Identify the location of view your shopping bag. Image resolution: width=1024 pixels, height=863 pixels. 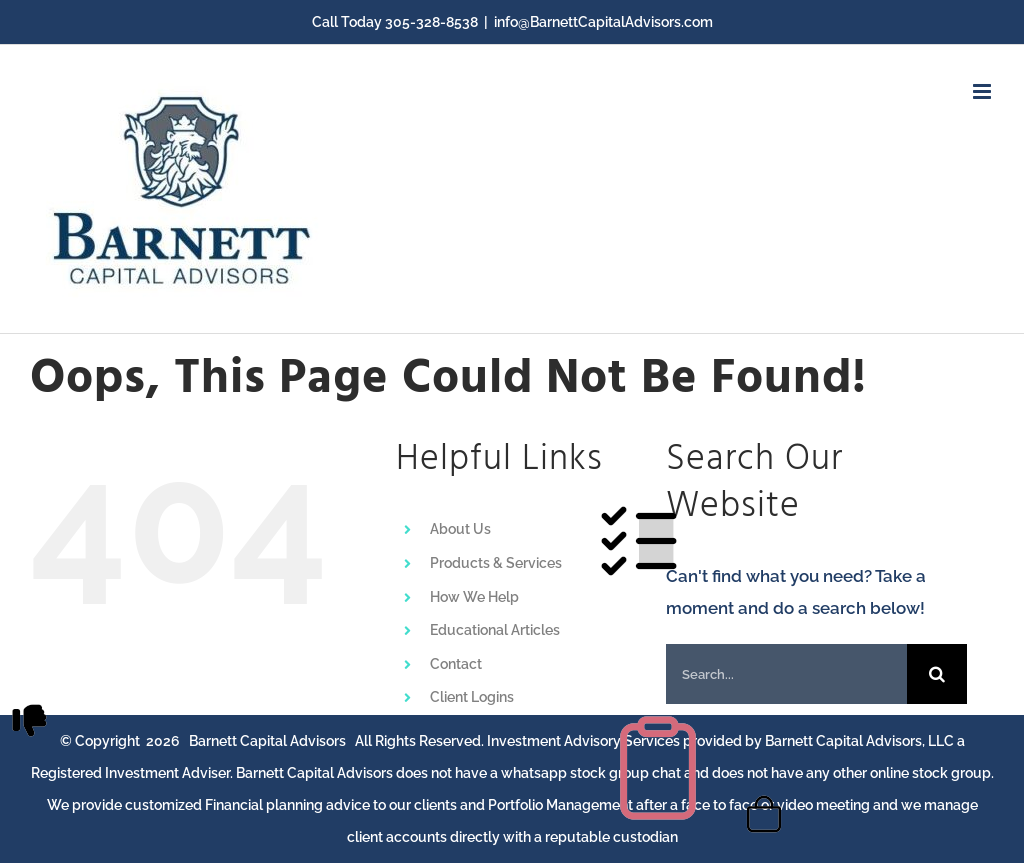
(764, 814).